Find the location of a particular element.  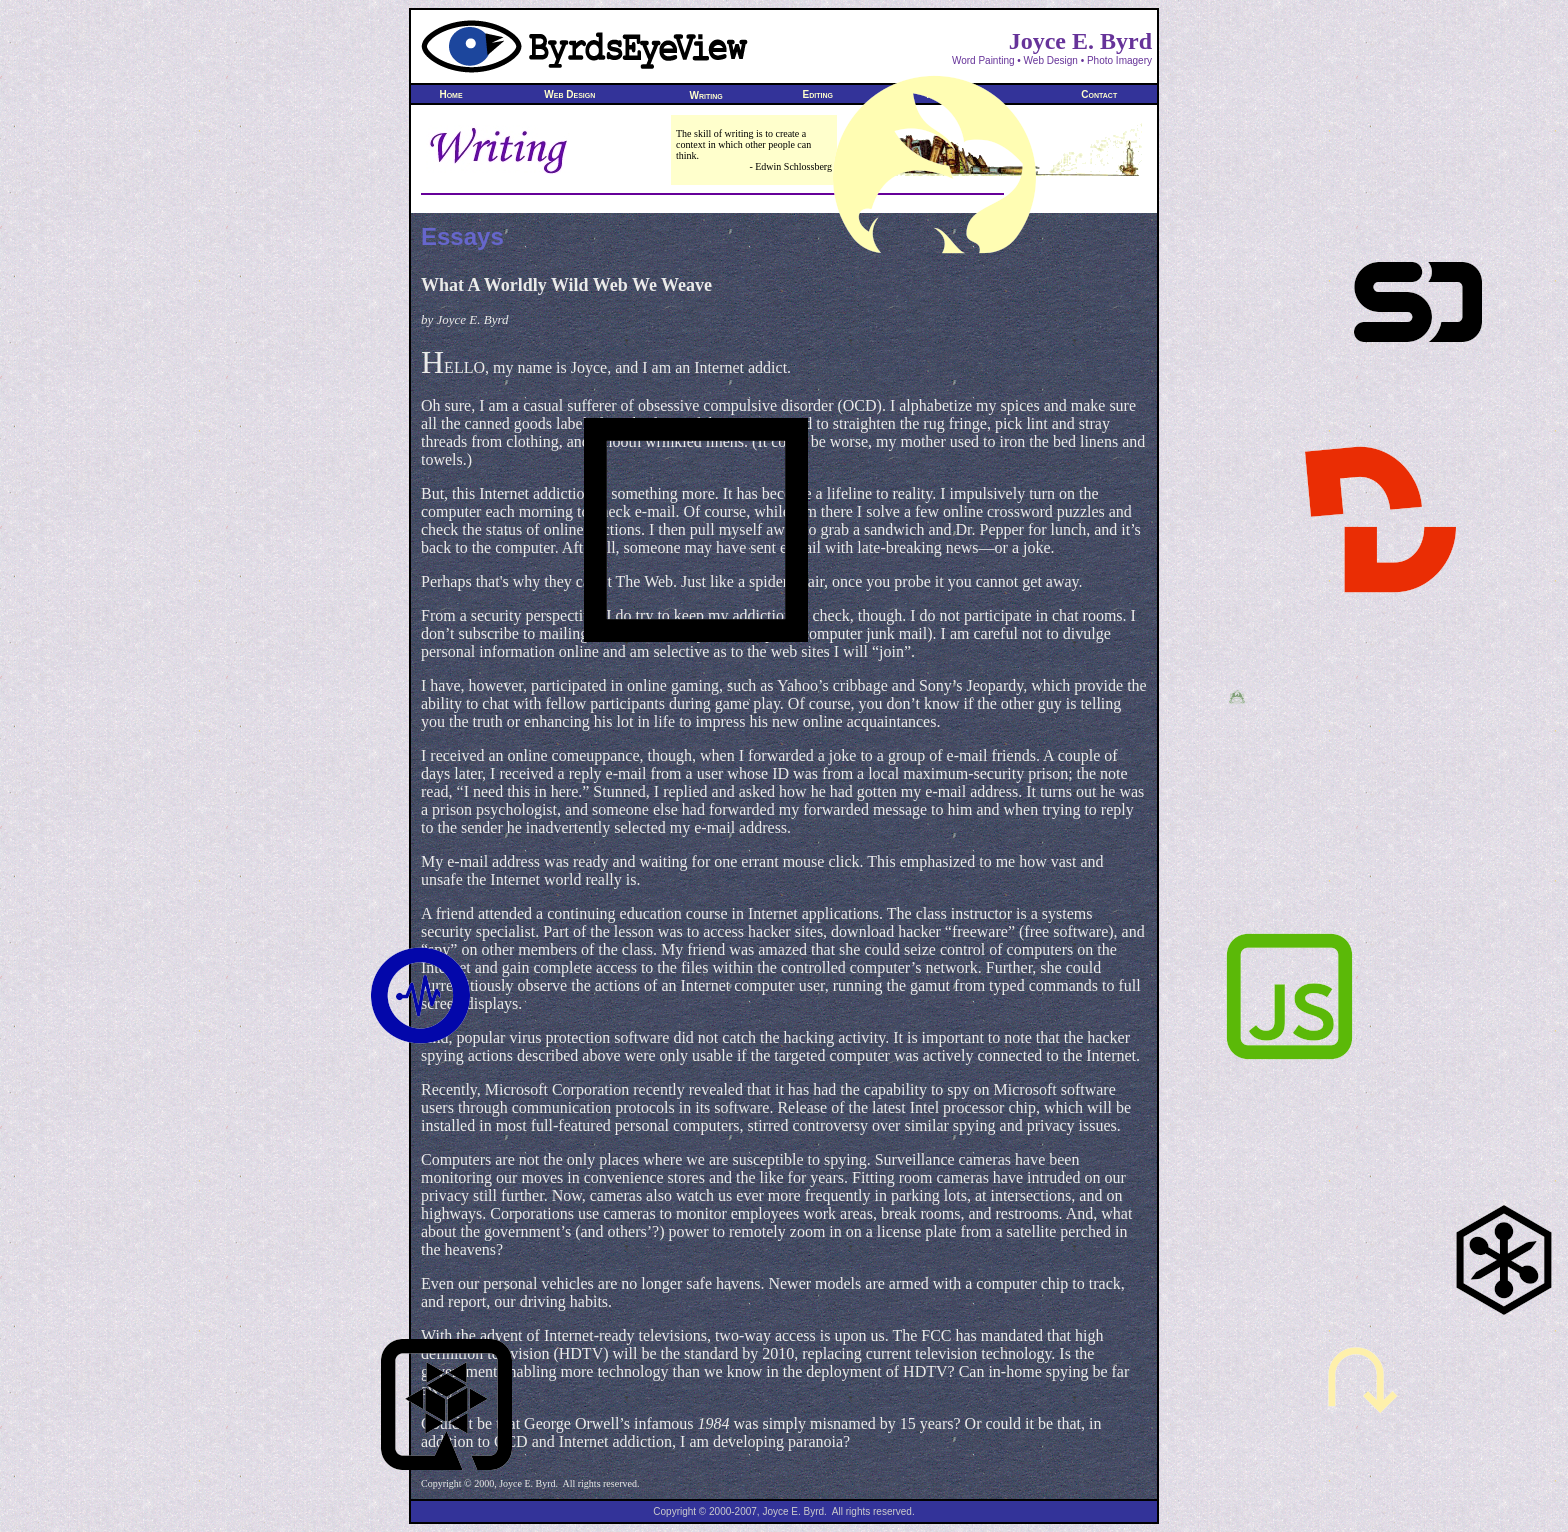

coderabbit logo - ai-powered code review platform is located at coordinates (934, 164).